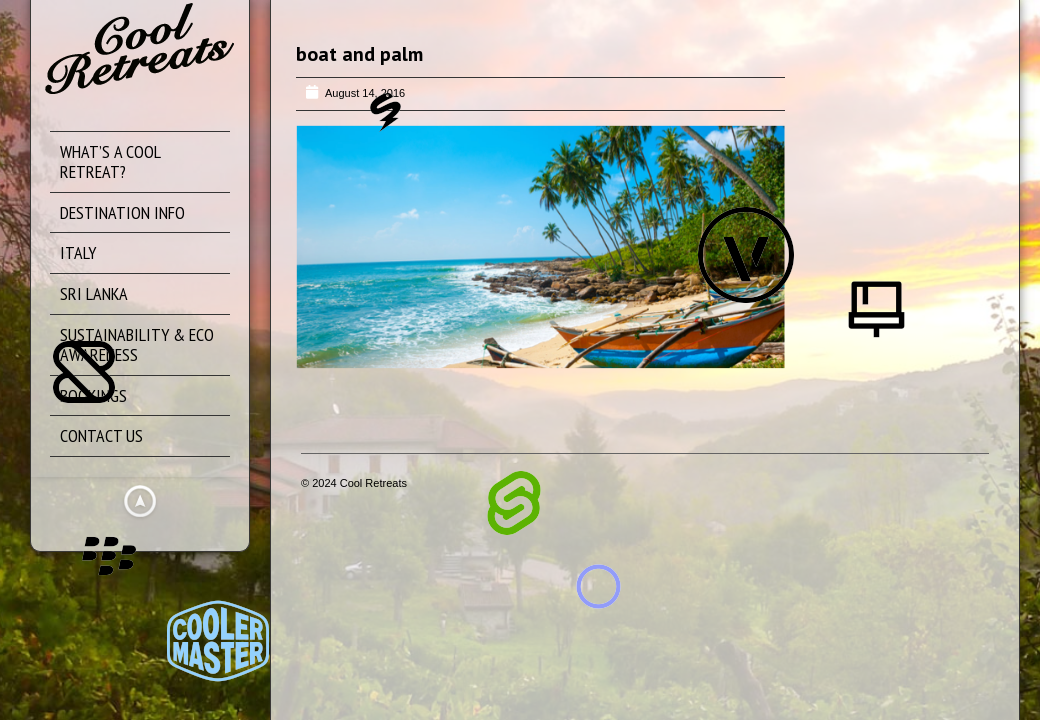 The height and width of the screenshot is (720, 1040). I want to click on svelte framework logo, so click(514, 503).